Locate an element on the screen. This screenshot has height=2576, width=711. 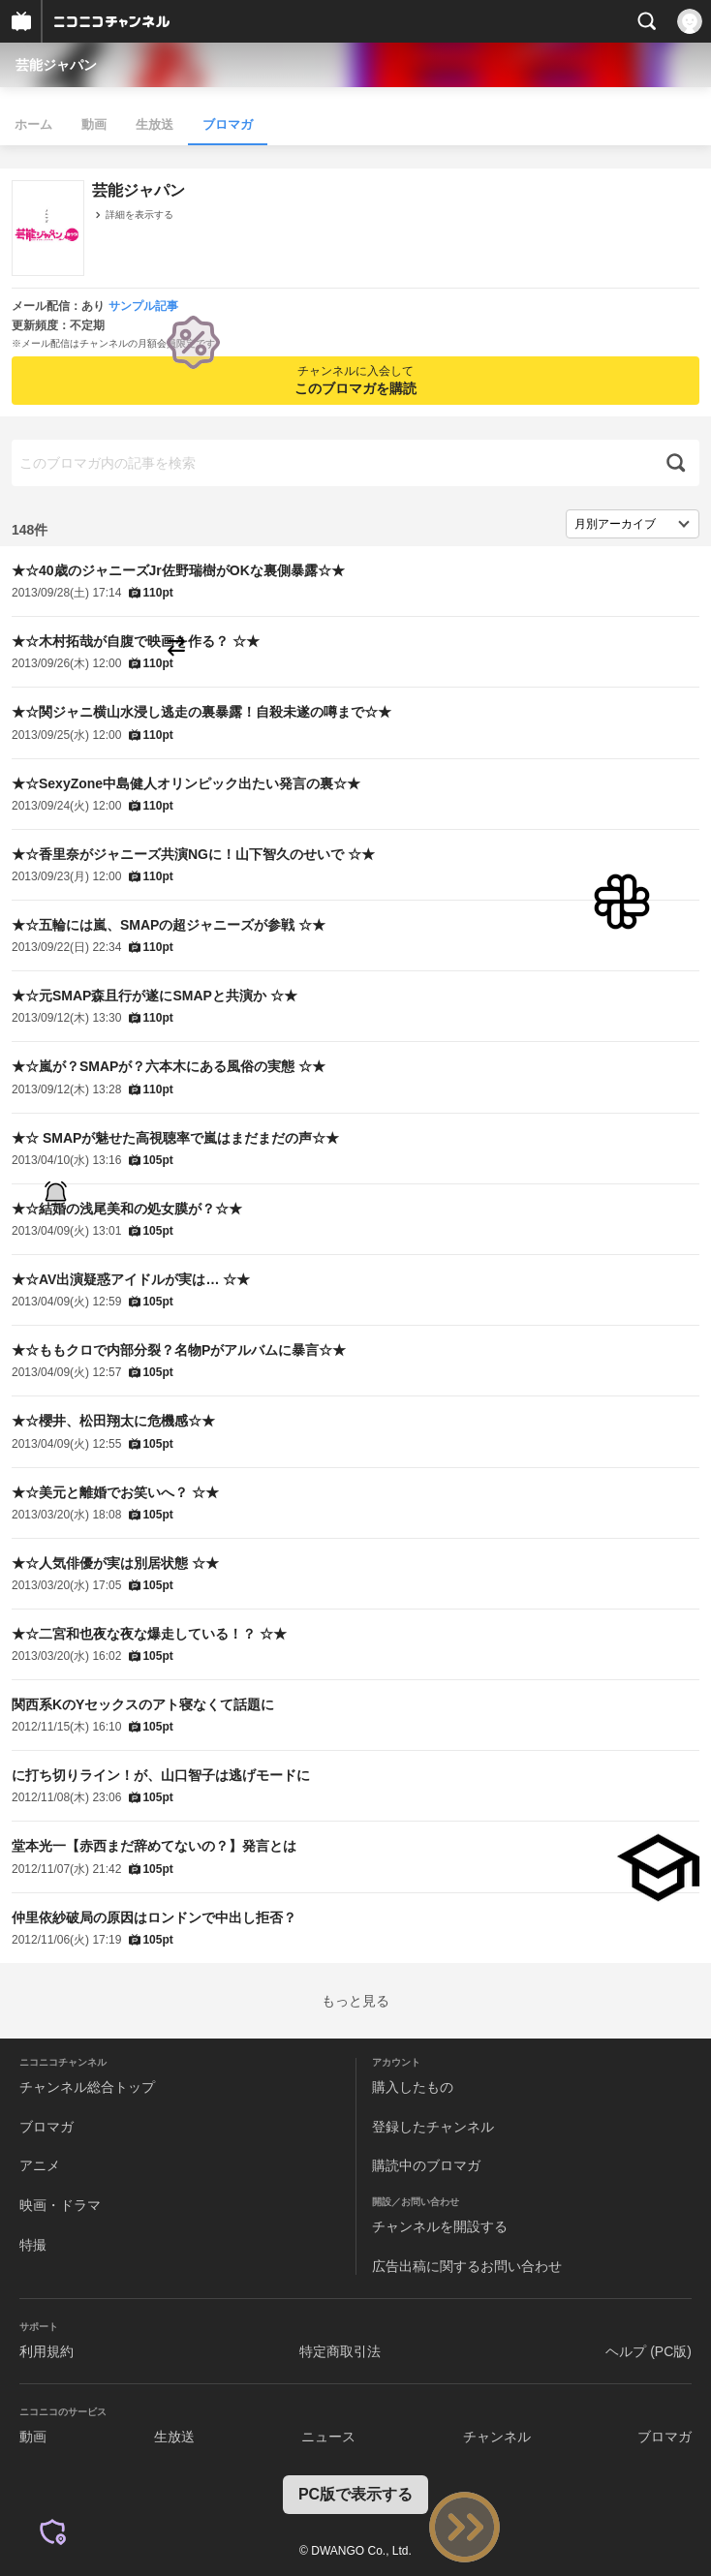
access education or school-related features is located at coordinates (658, 1867).